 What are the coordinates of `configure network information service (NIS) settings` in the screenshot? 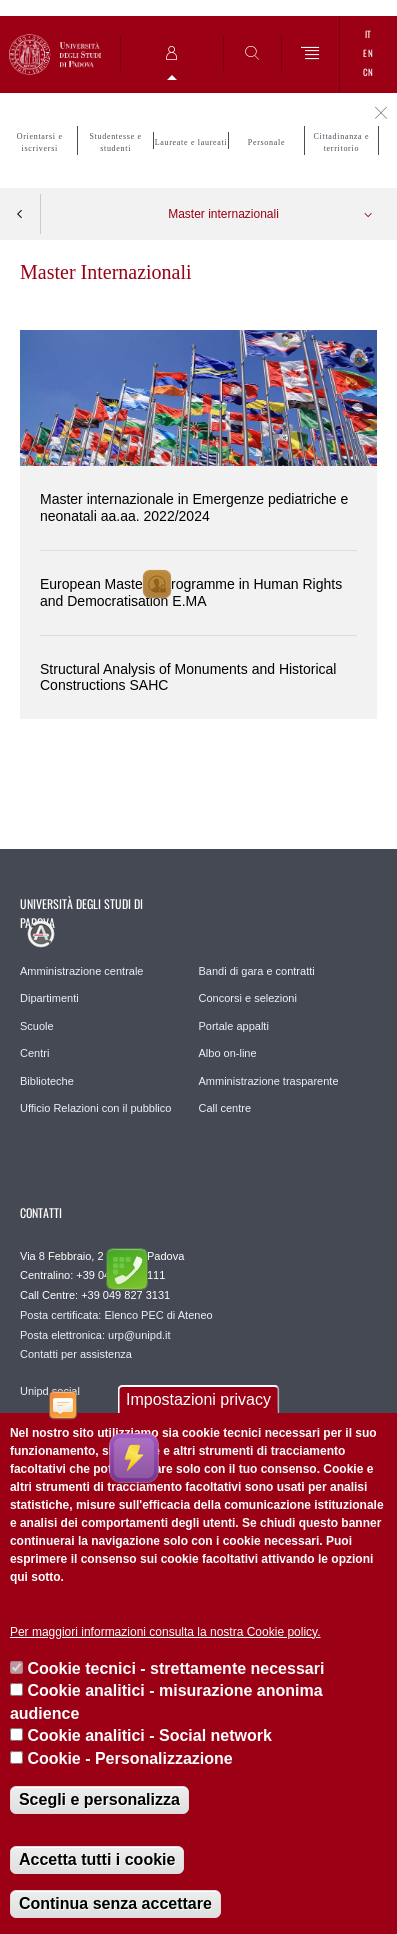 It's located at (157, 584).